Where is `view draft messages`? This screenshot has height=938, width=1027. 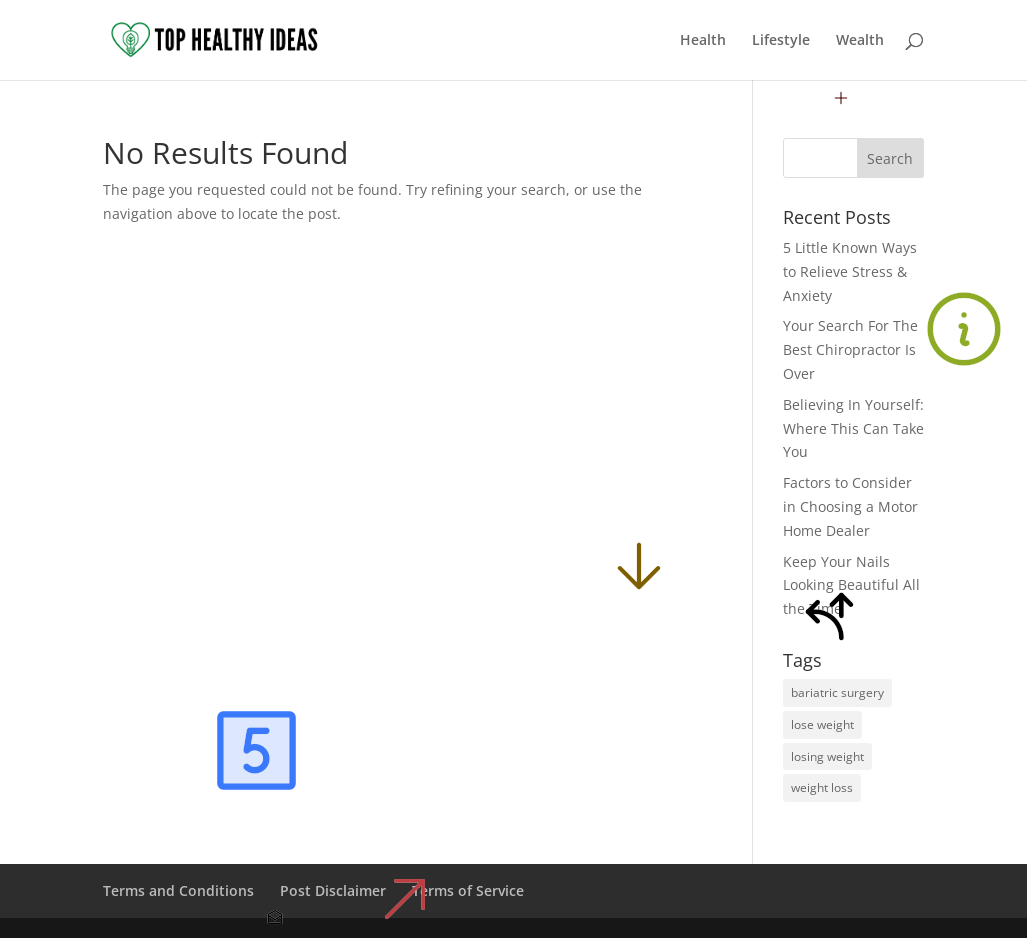
view draft messages is located at coordinates (275, 918).